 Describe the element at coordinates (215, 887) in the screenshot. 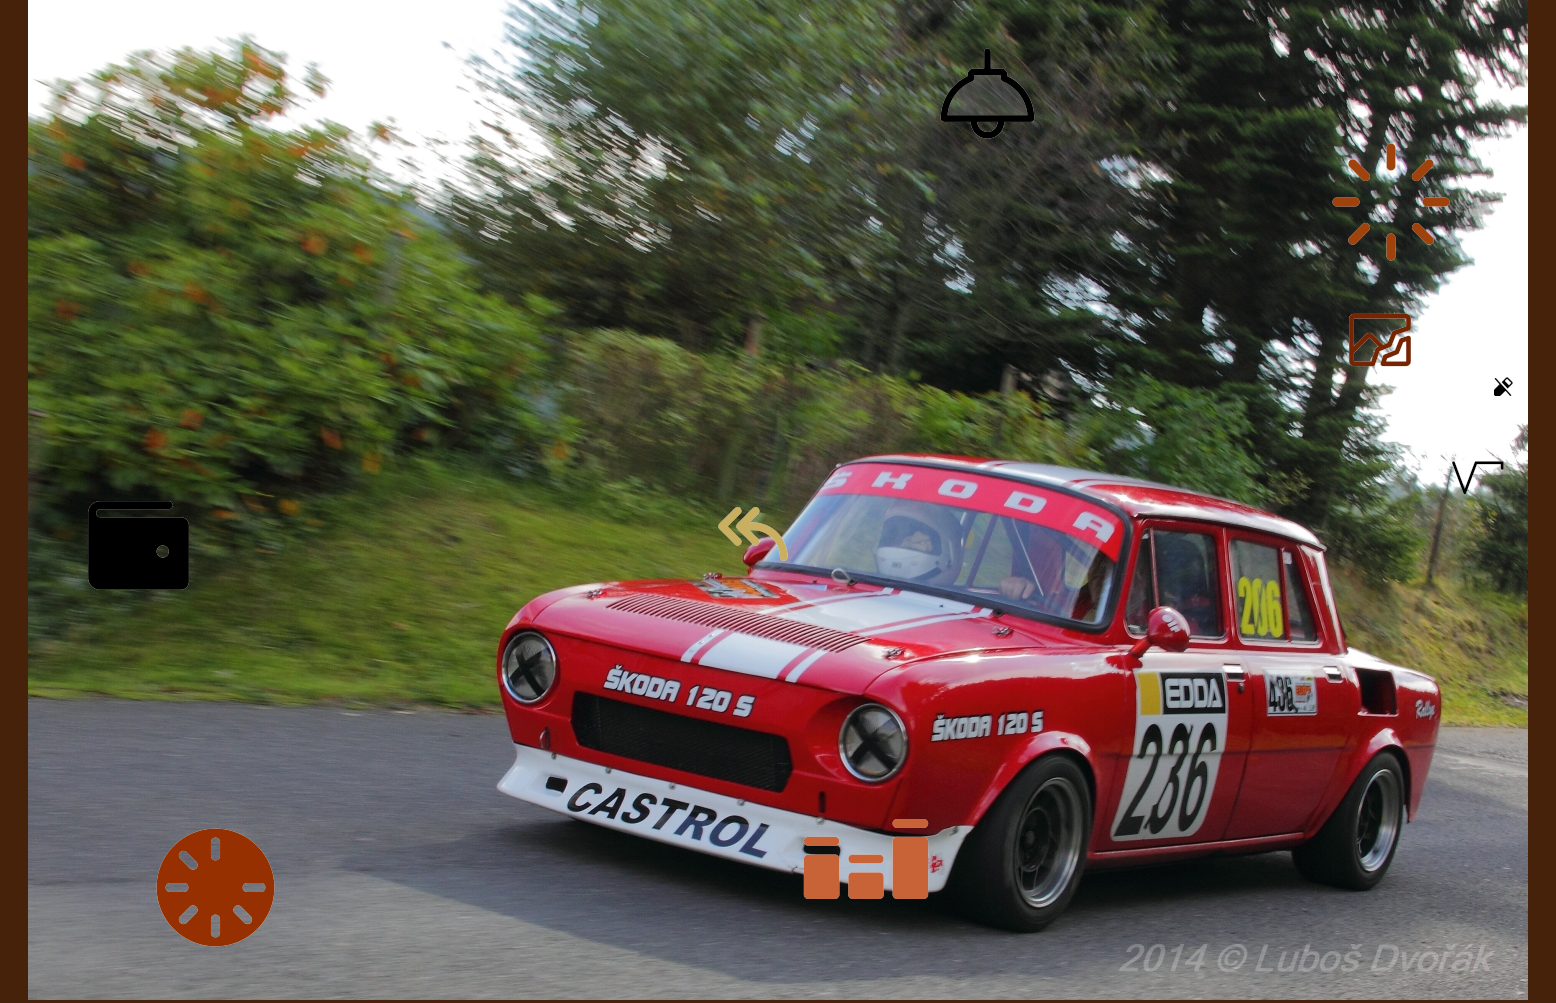

I see `loading content in progress` at that location.